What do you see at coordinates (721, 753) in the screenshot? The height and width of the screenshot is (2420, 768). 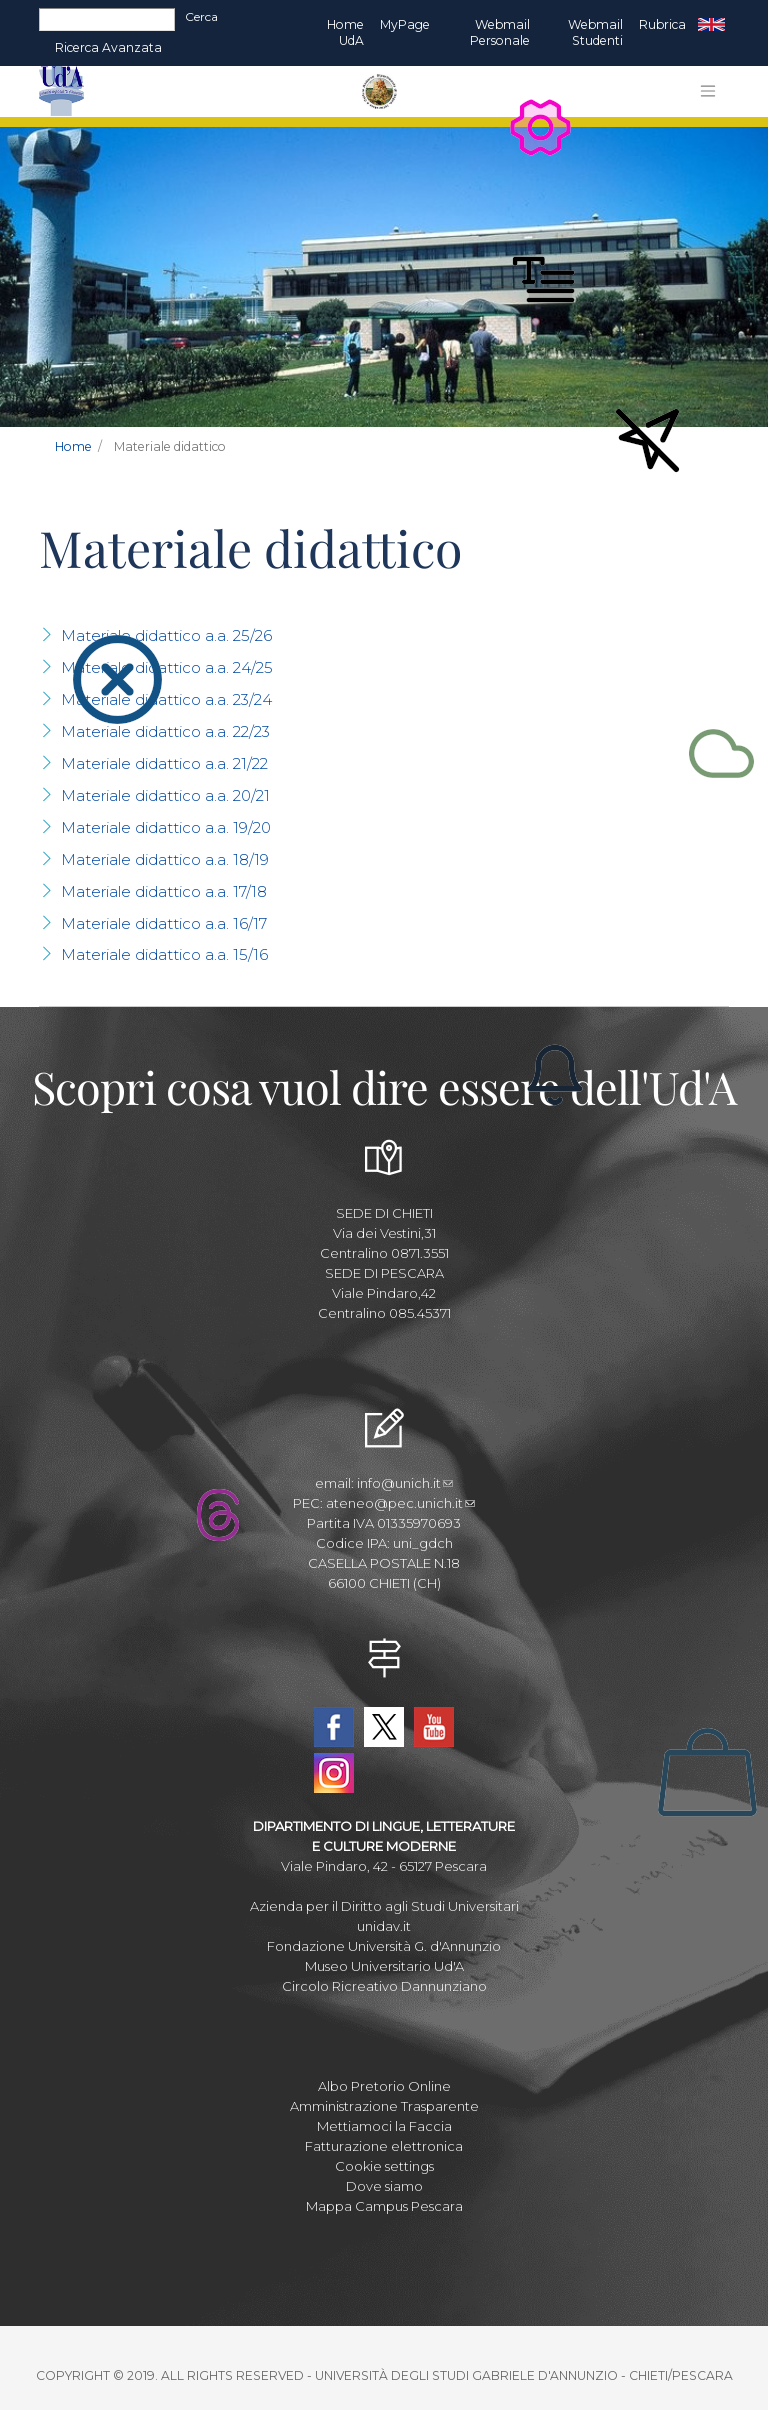 I see `access cloud storage` at bounding box center [721, 753].